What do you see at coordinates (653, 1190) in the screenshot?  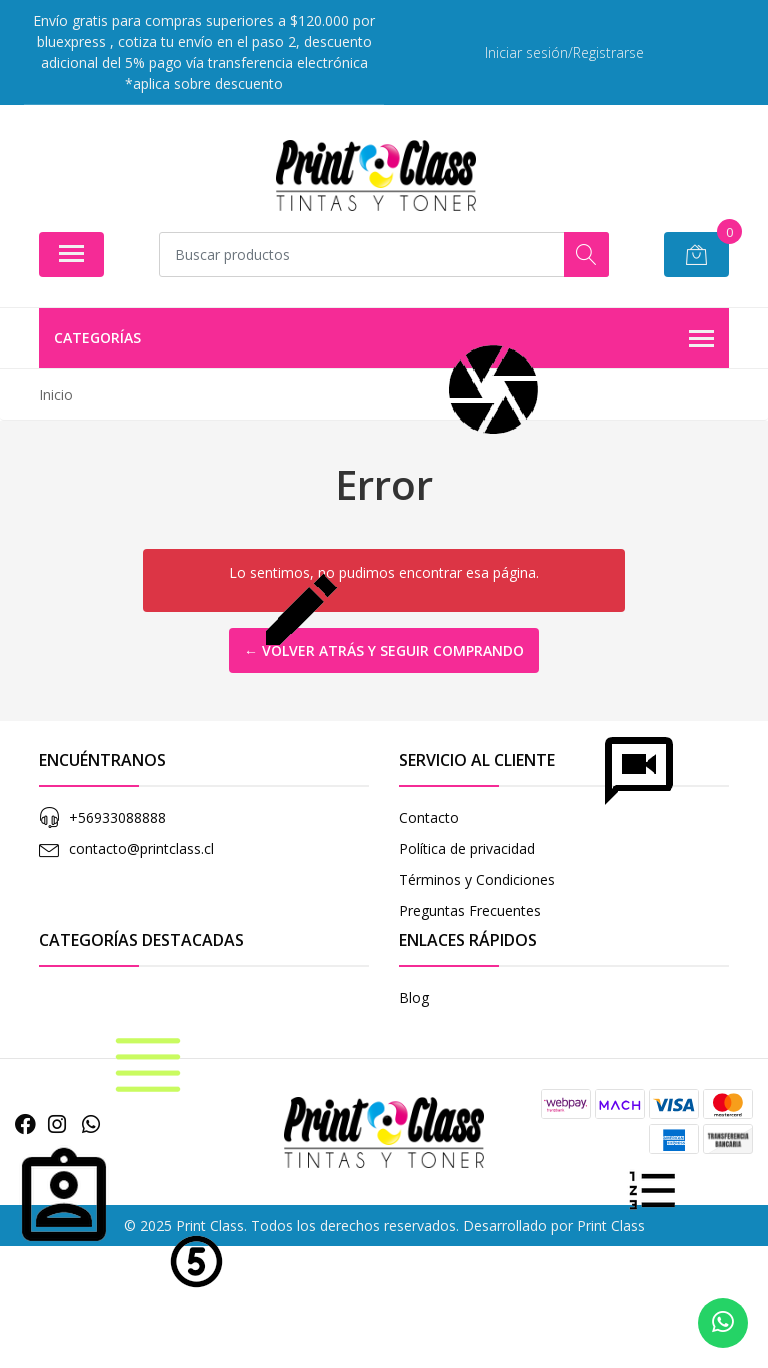 I see `create a numbered list` at bounding box center [653, 1190].